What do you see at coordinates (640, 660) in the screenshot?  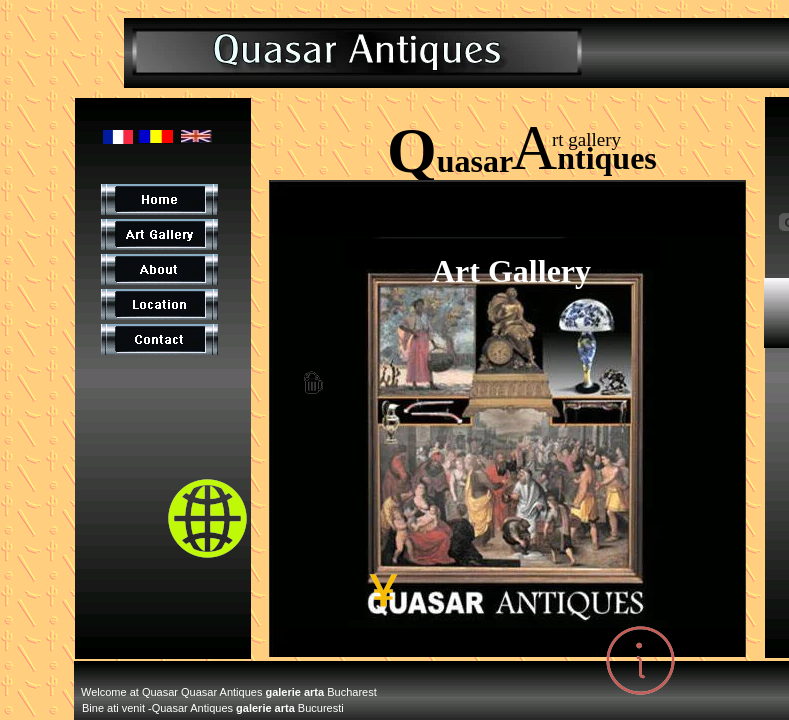 I see `view more information or details` at bounding box center [640, 660].